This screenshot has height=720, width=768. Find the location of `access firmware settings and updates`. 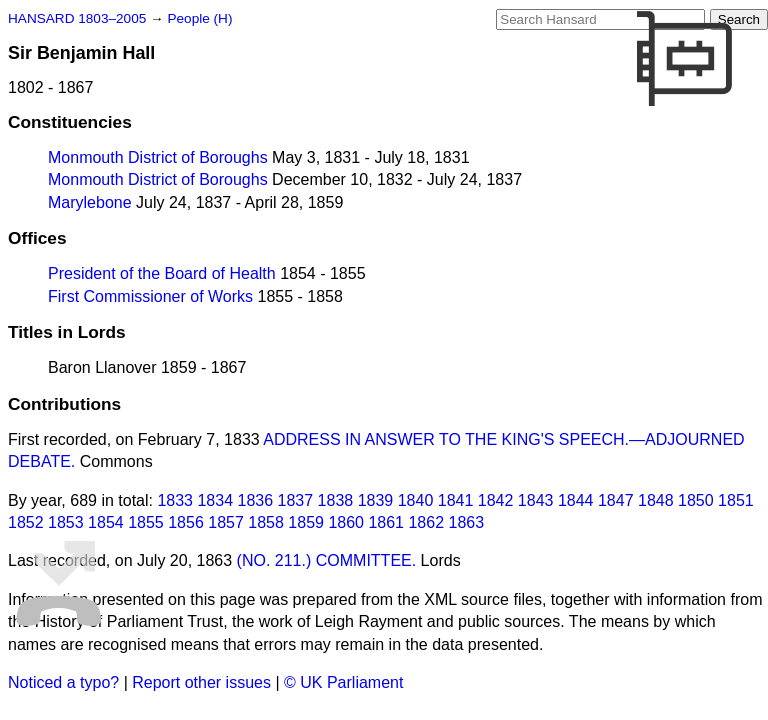

access firmware settings and updates is located at coordinates (684, 58).